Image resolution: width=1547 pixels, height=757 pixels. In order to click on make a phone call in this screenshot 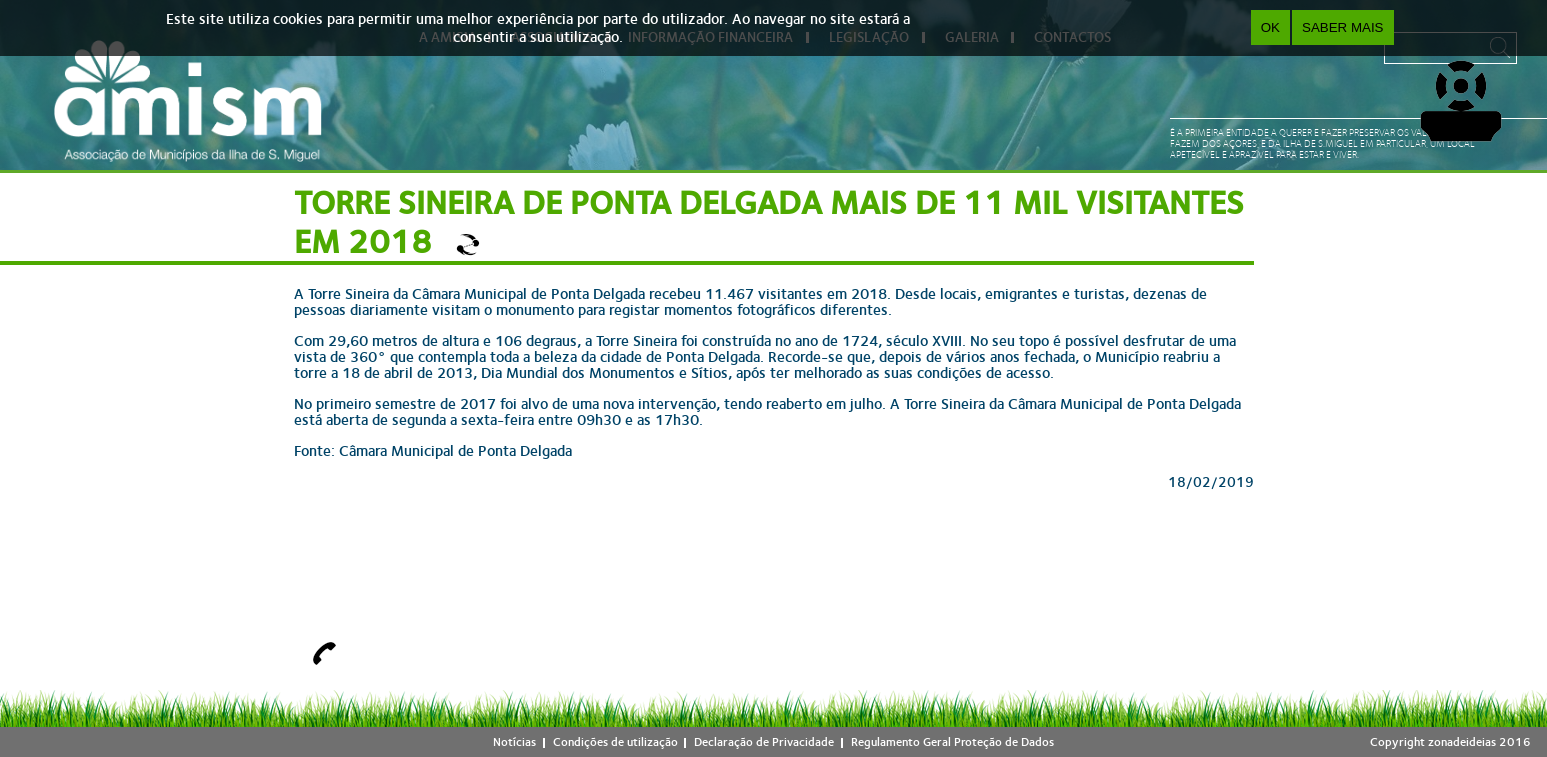, I will do `click(324, 653)`.